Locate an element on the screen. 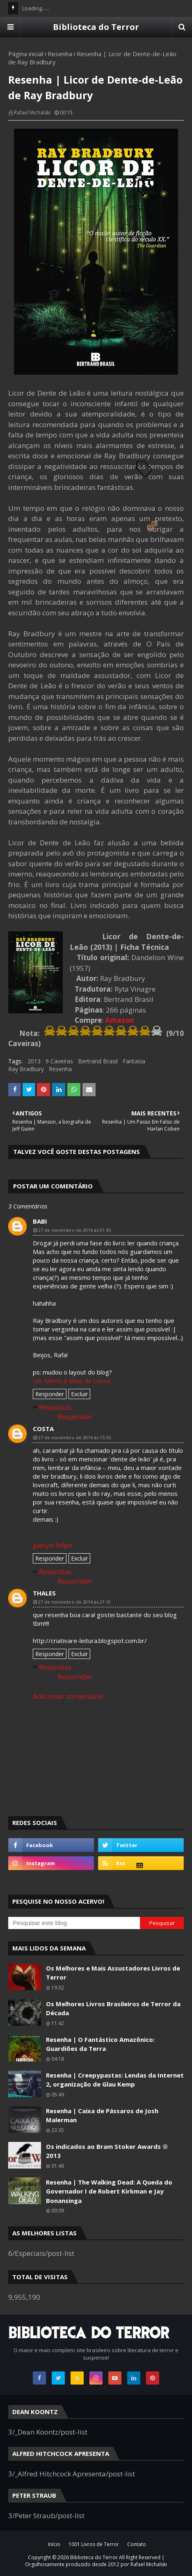 This screenshot has height=2576, width=192. access educational resources or tutorials is located at coordinates (54, 295).